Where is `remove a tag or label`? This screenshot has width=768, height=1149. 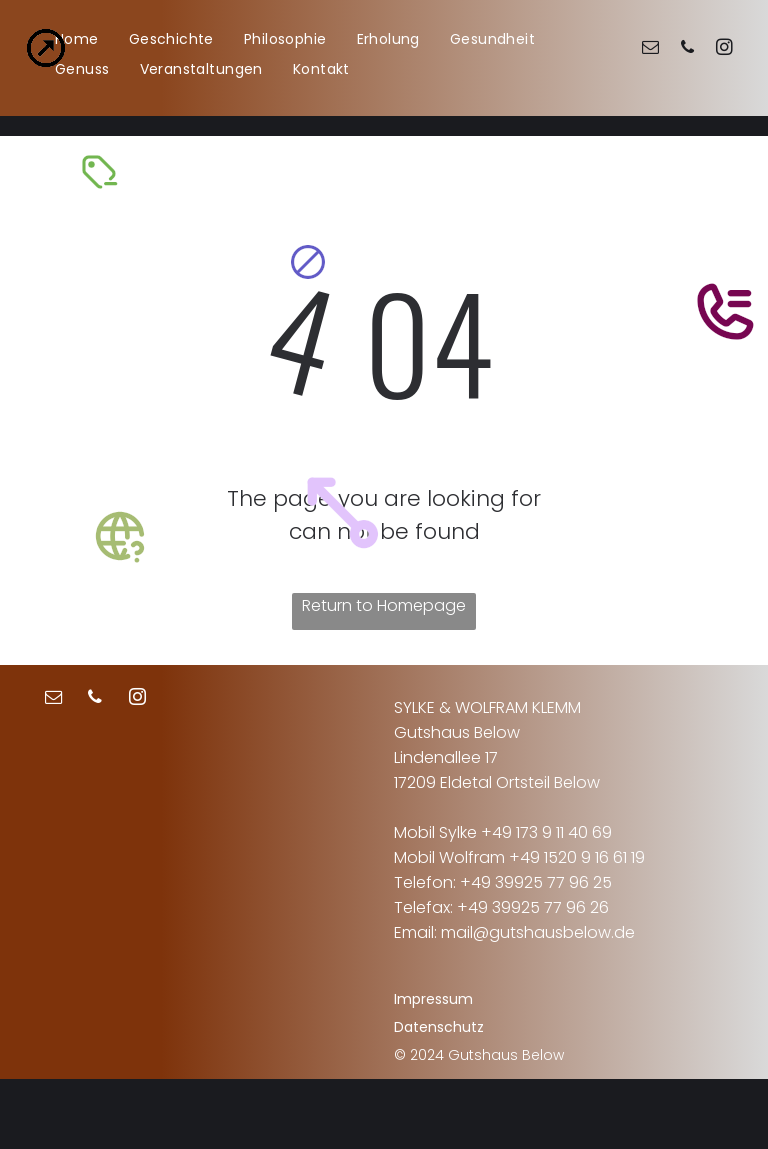
remove a tag or label is located at coordinates (99, 172).